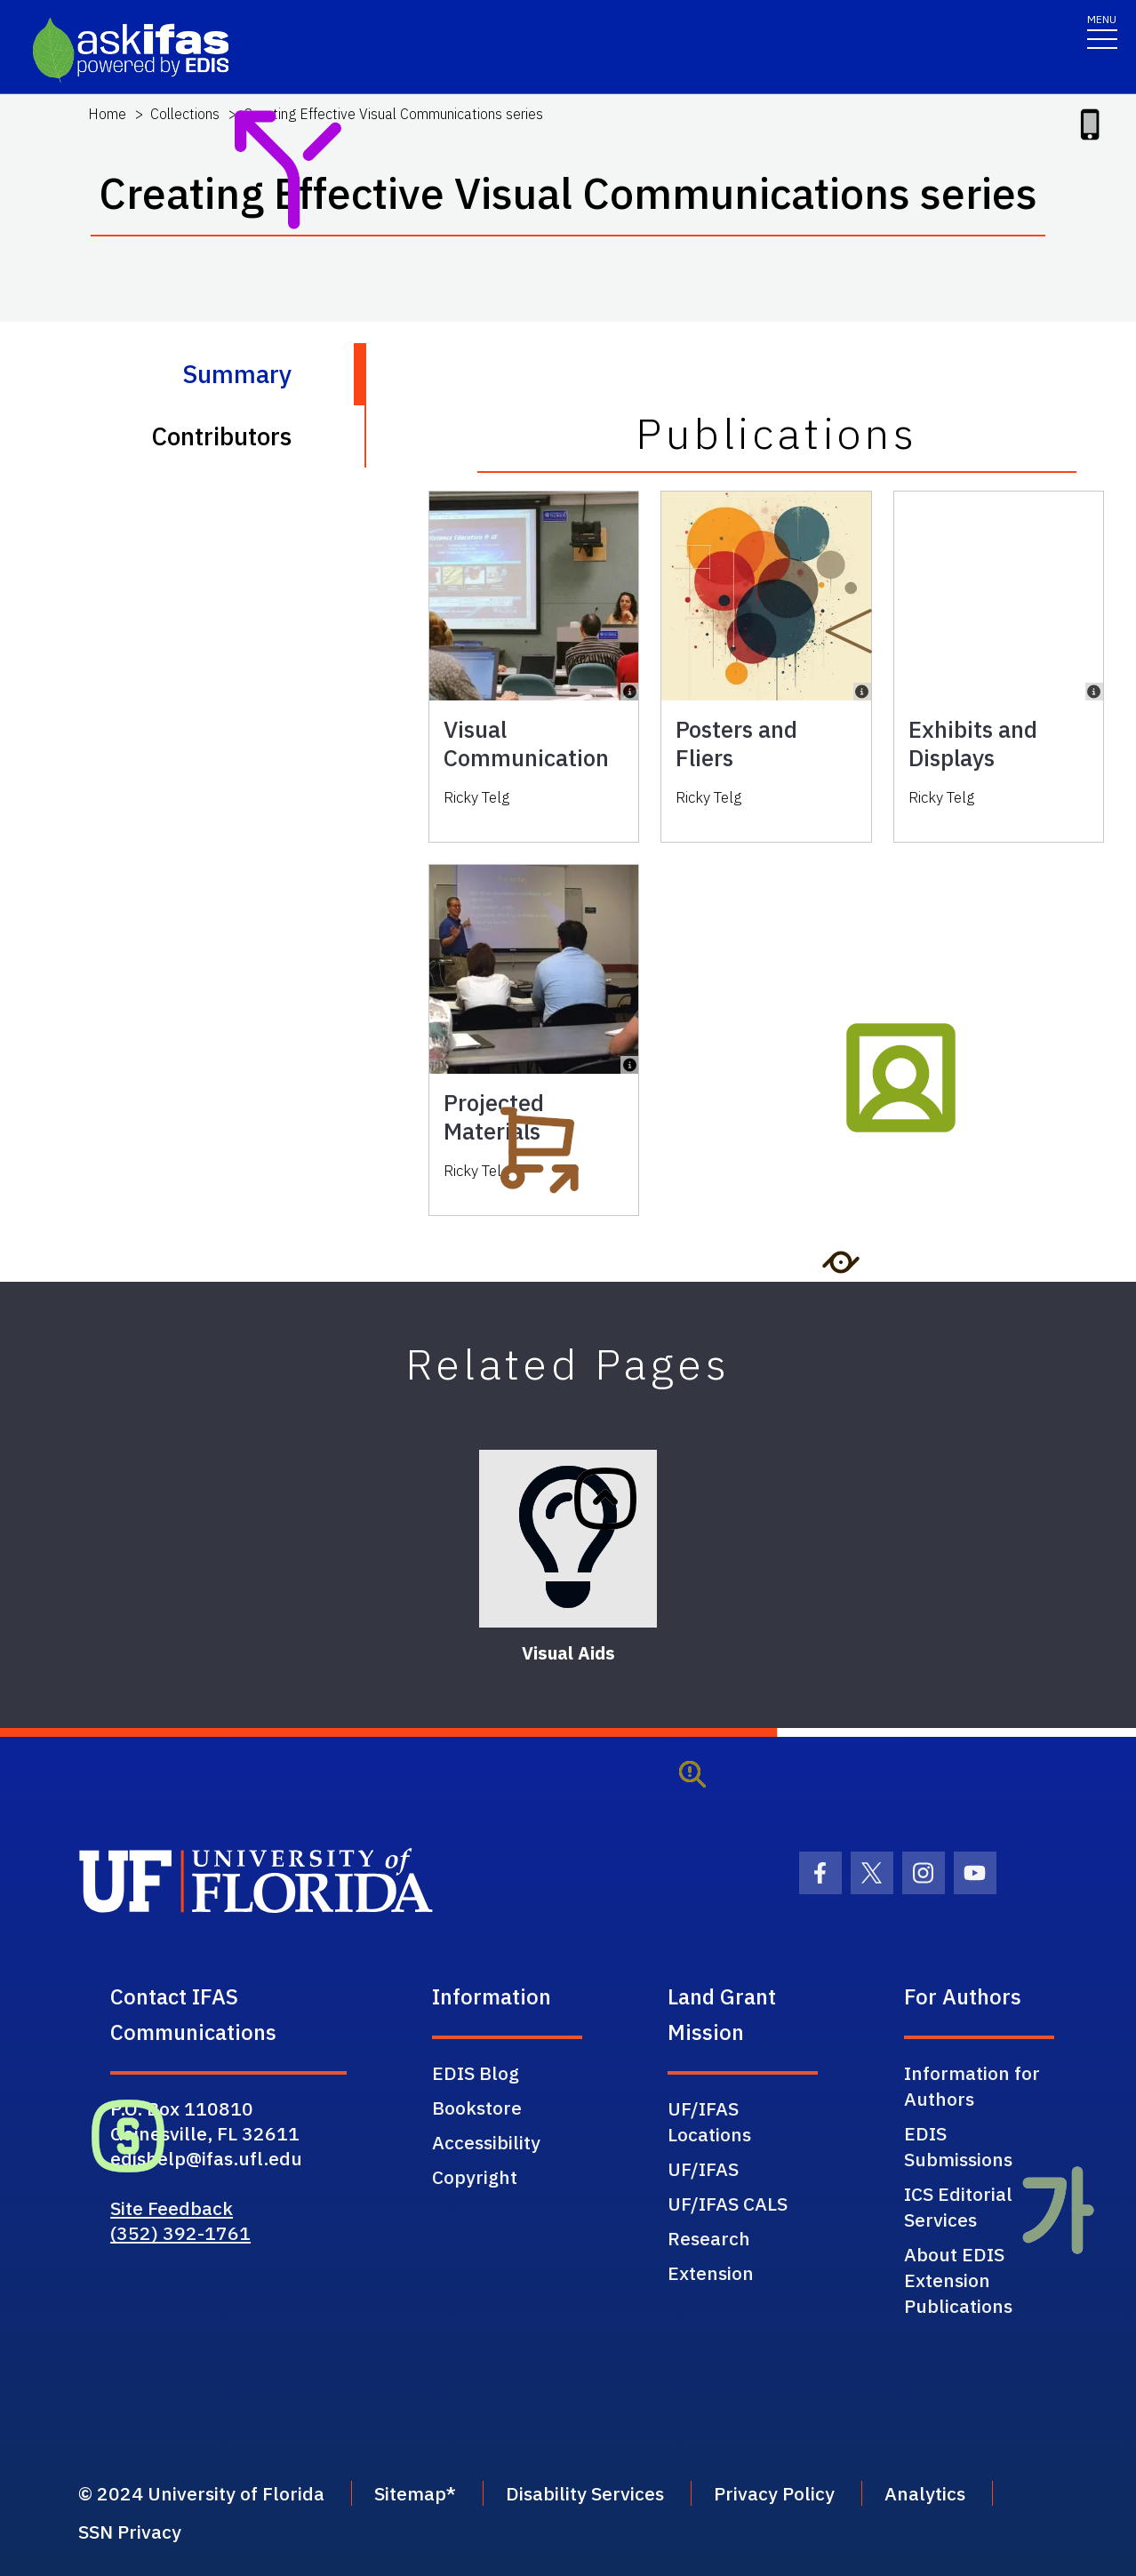 The height and width of the screenshot is (2576, 1136). Describe the element at coordinates (692, 1774) in the screenshot. I see `search error or warning` at that location.